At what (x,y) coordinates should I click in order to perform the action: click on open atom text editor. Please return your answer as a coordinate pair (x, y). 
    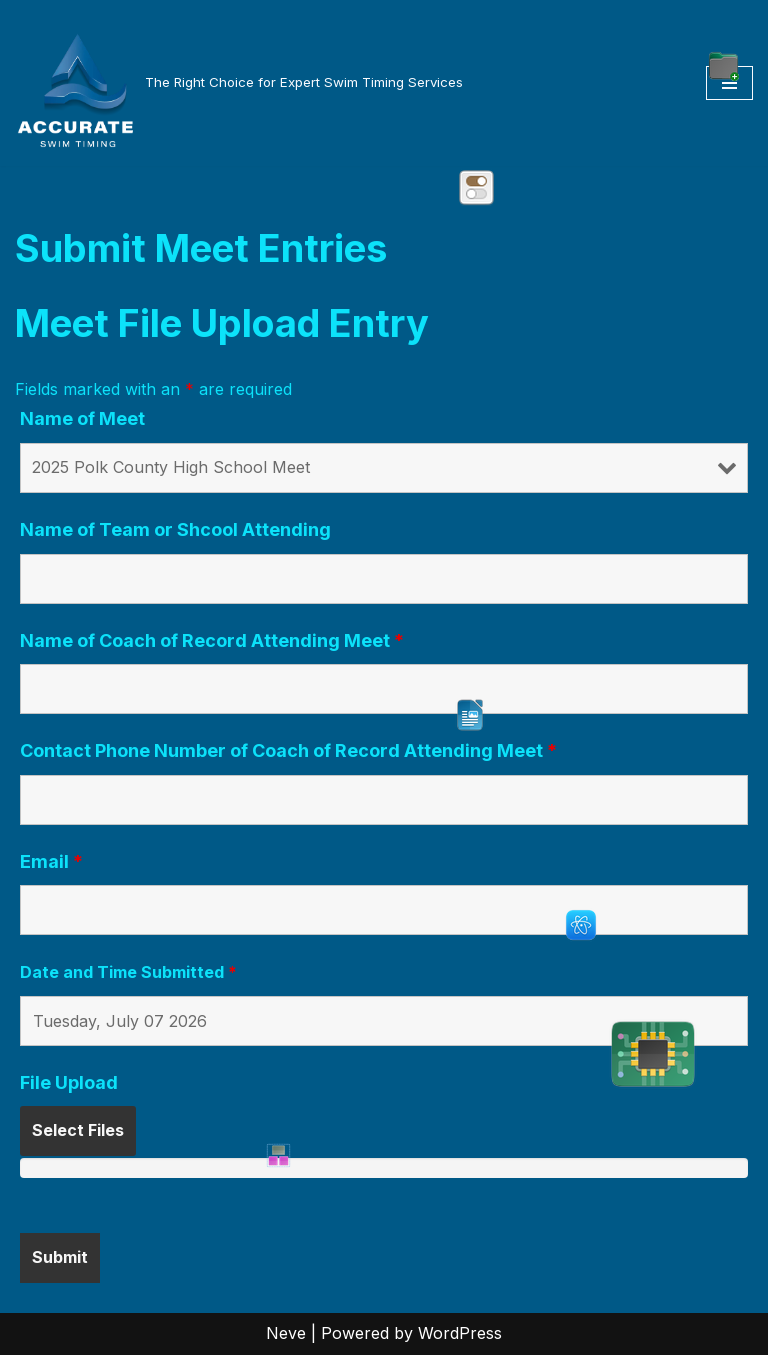
    Looking at the image, I should click on (581, 925).